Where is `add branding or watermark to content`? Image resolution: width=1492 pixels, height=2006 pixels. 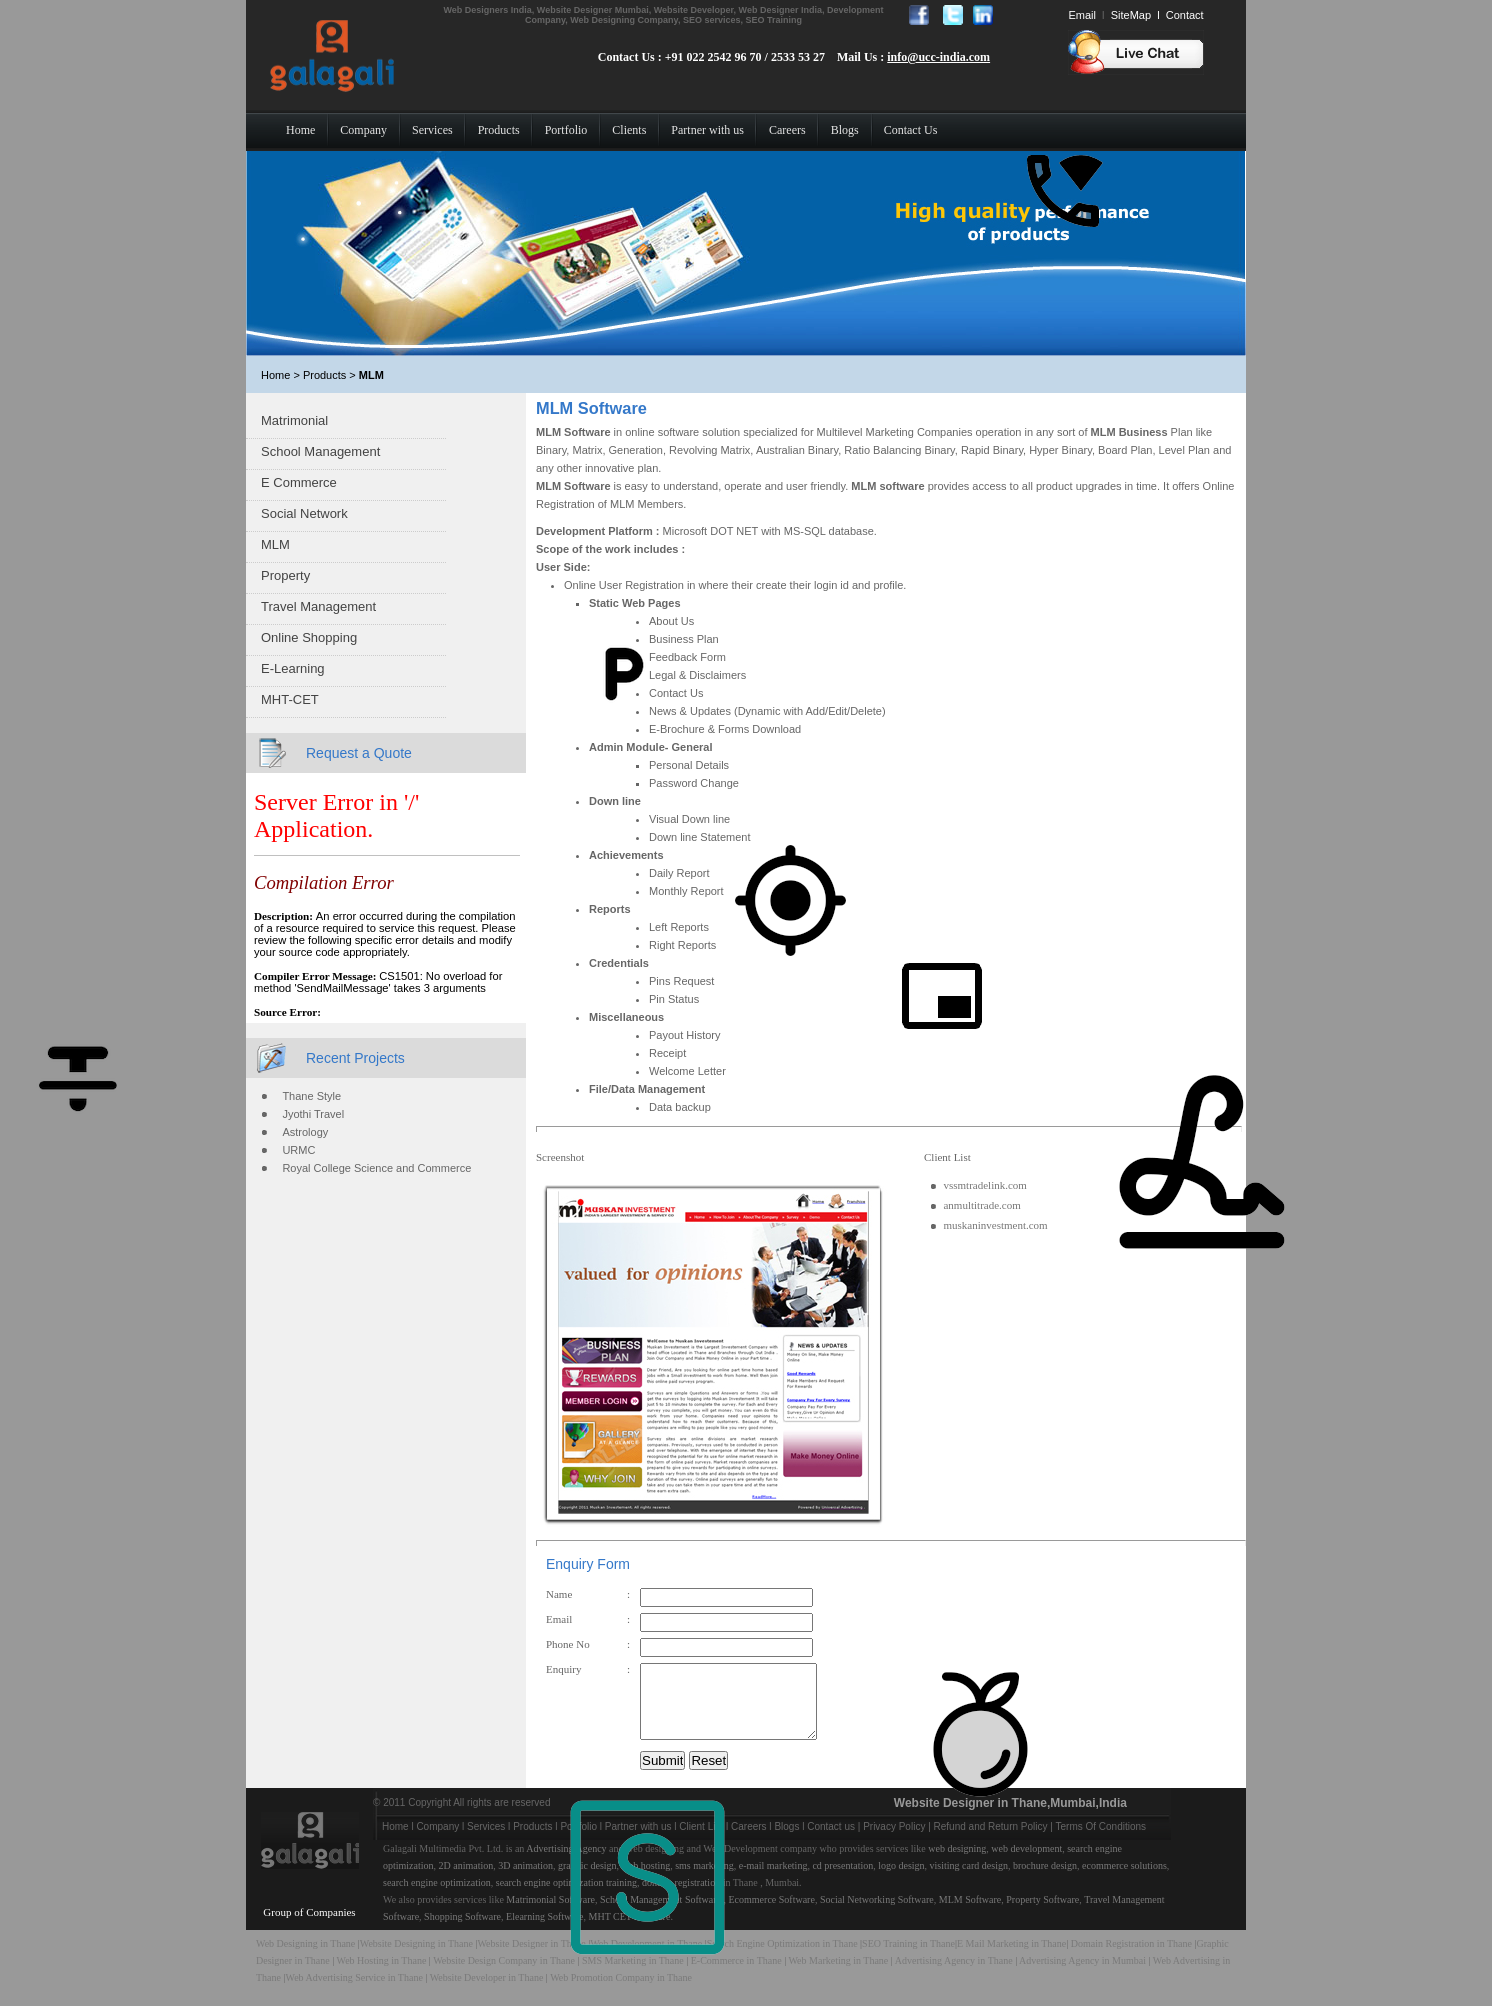 add branding or watermark to content is located at coordinates (942, 996).